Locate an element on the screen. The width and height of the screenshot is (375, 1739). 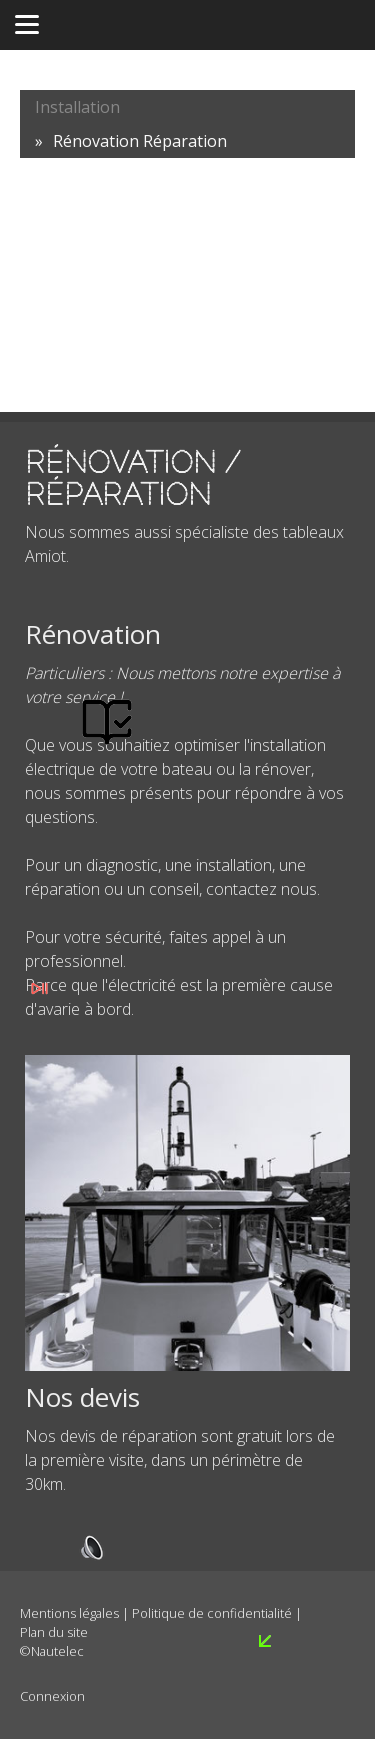
adjust speaker or audio output settings is located at coordinates (92, 1548).